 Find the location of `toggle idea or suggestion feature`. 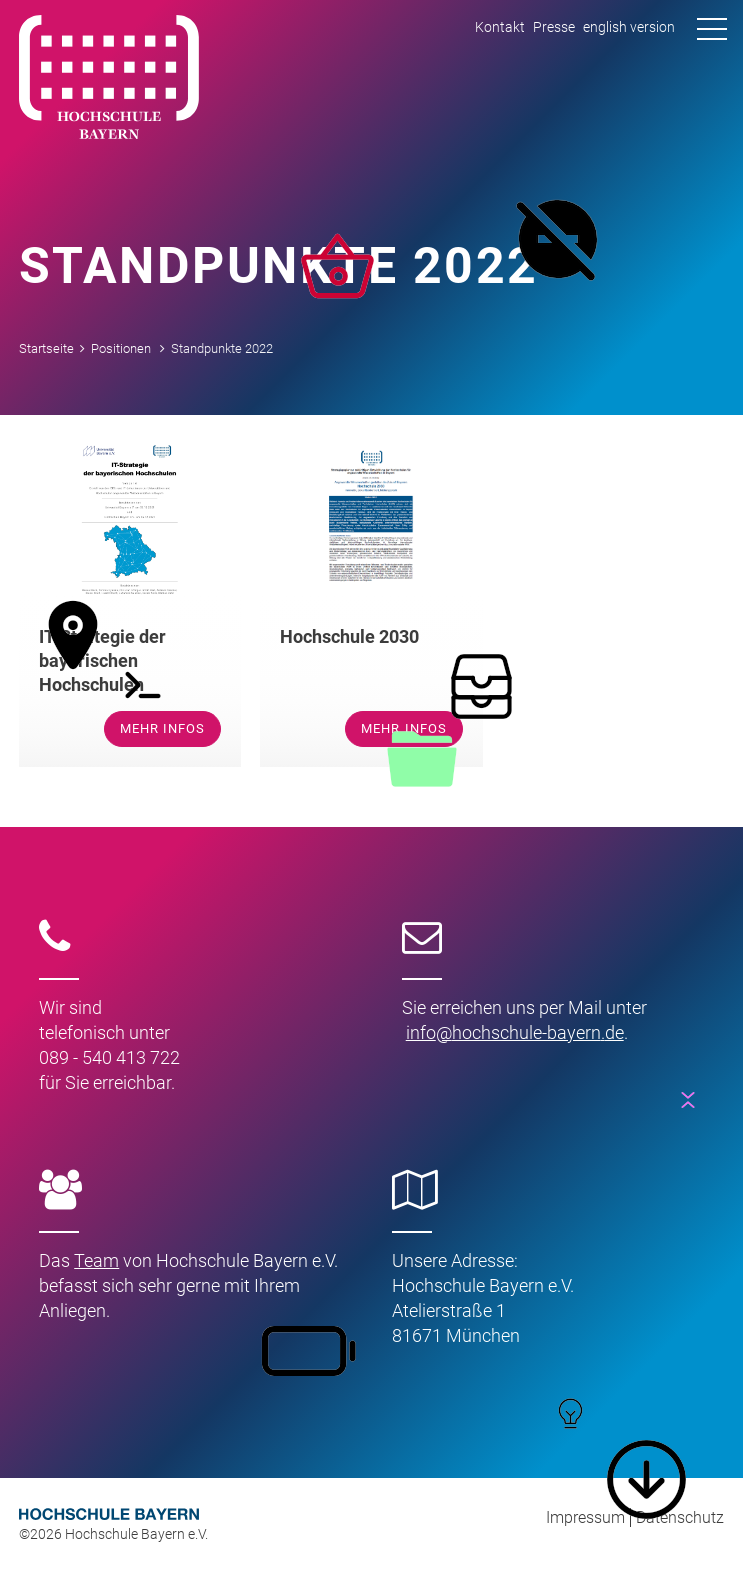

toggle idea or suggestion feature is located at coordinates (570, 1413).